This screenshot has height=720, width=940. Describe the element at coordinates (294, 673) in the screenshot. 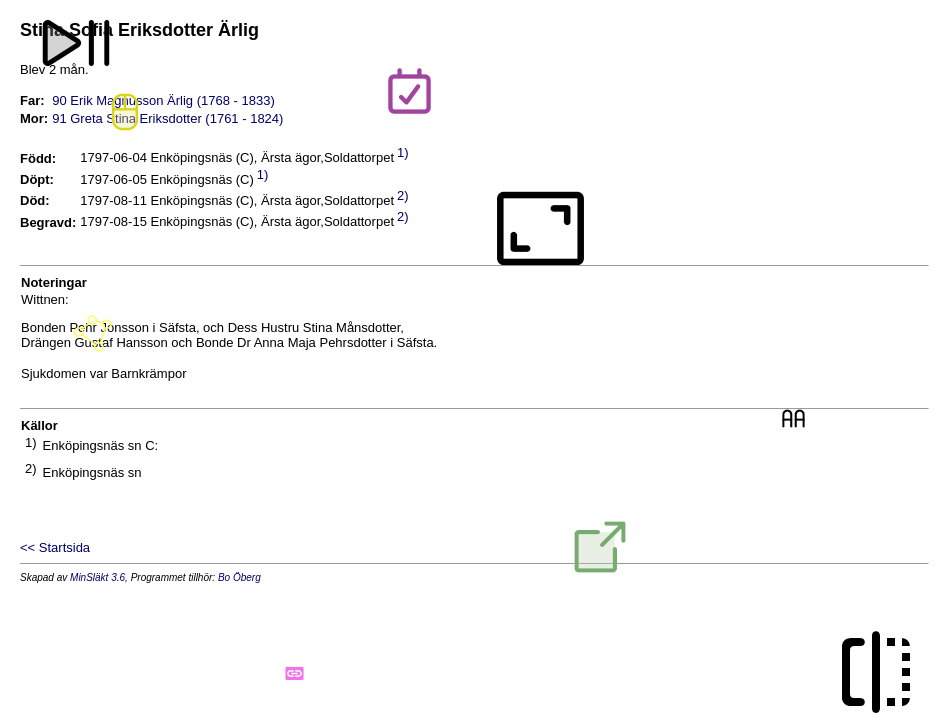

I see `copy or share a link` at that location.